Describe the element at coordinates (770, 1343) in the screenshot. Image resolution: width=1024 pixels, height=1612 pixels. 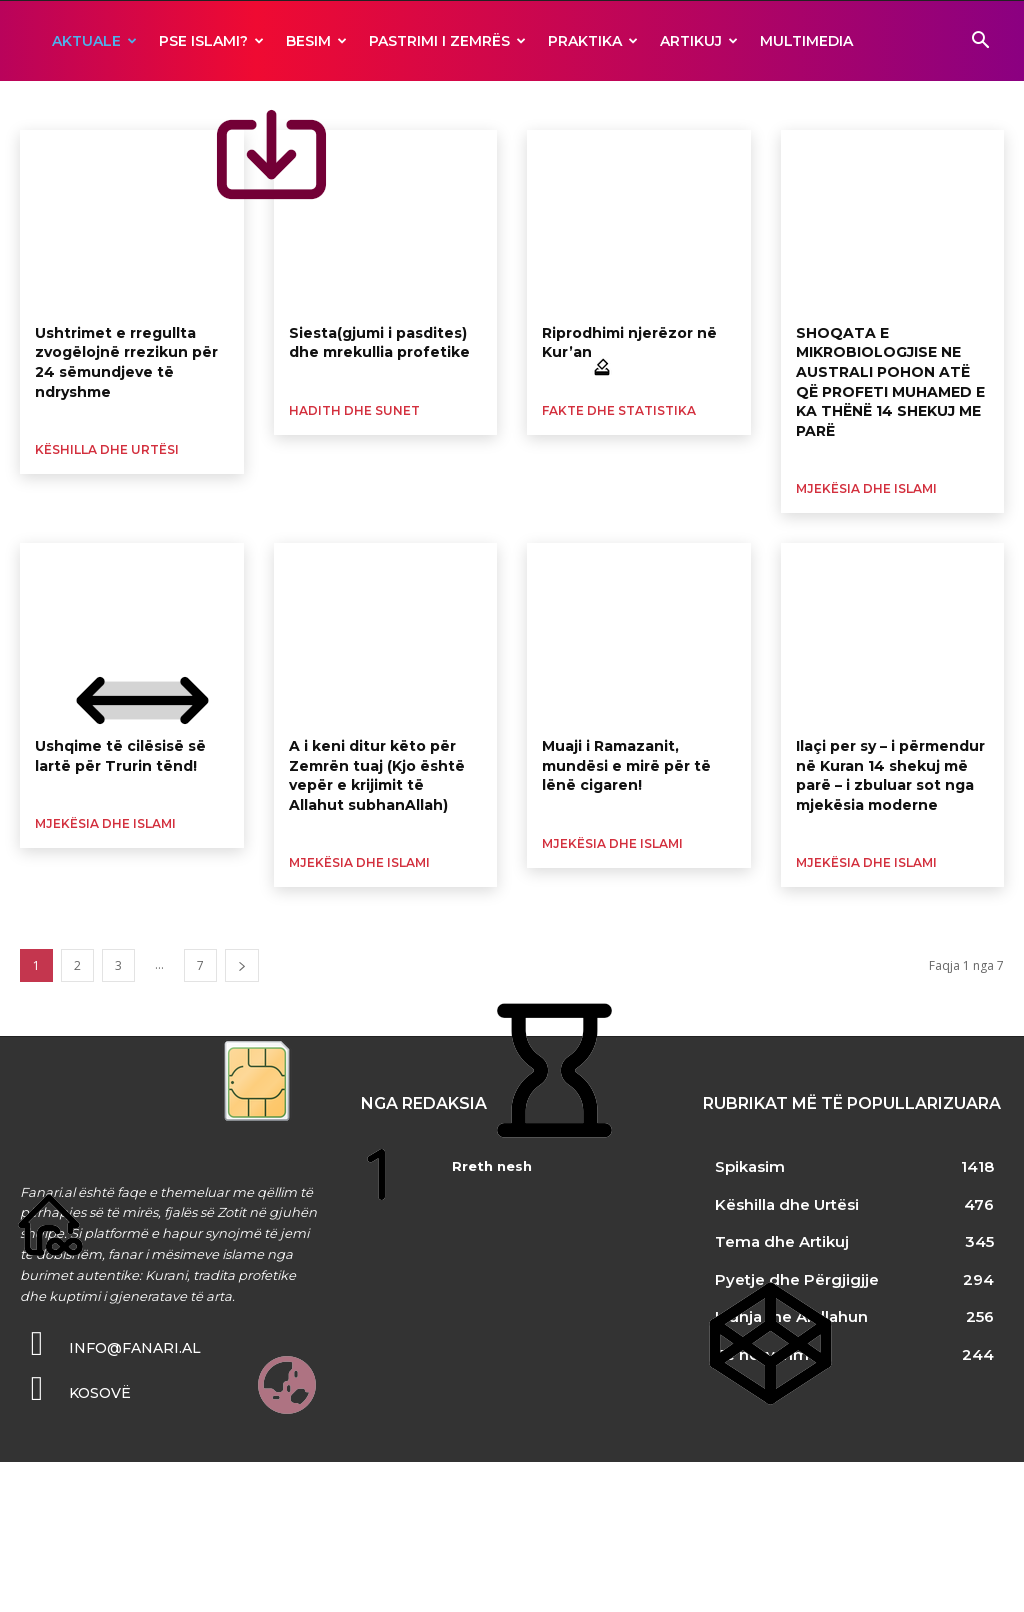
I see `open CodePen profile or project` at that location.